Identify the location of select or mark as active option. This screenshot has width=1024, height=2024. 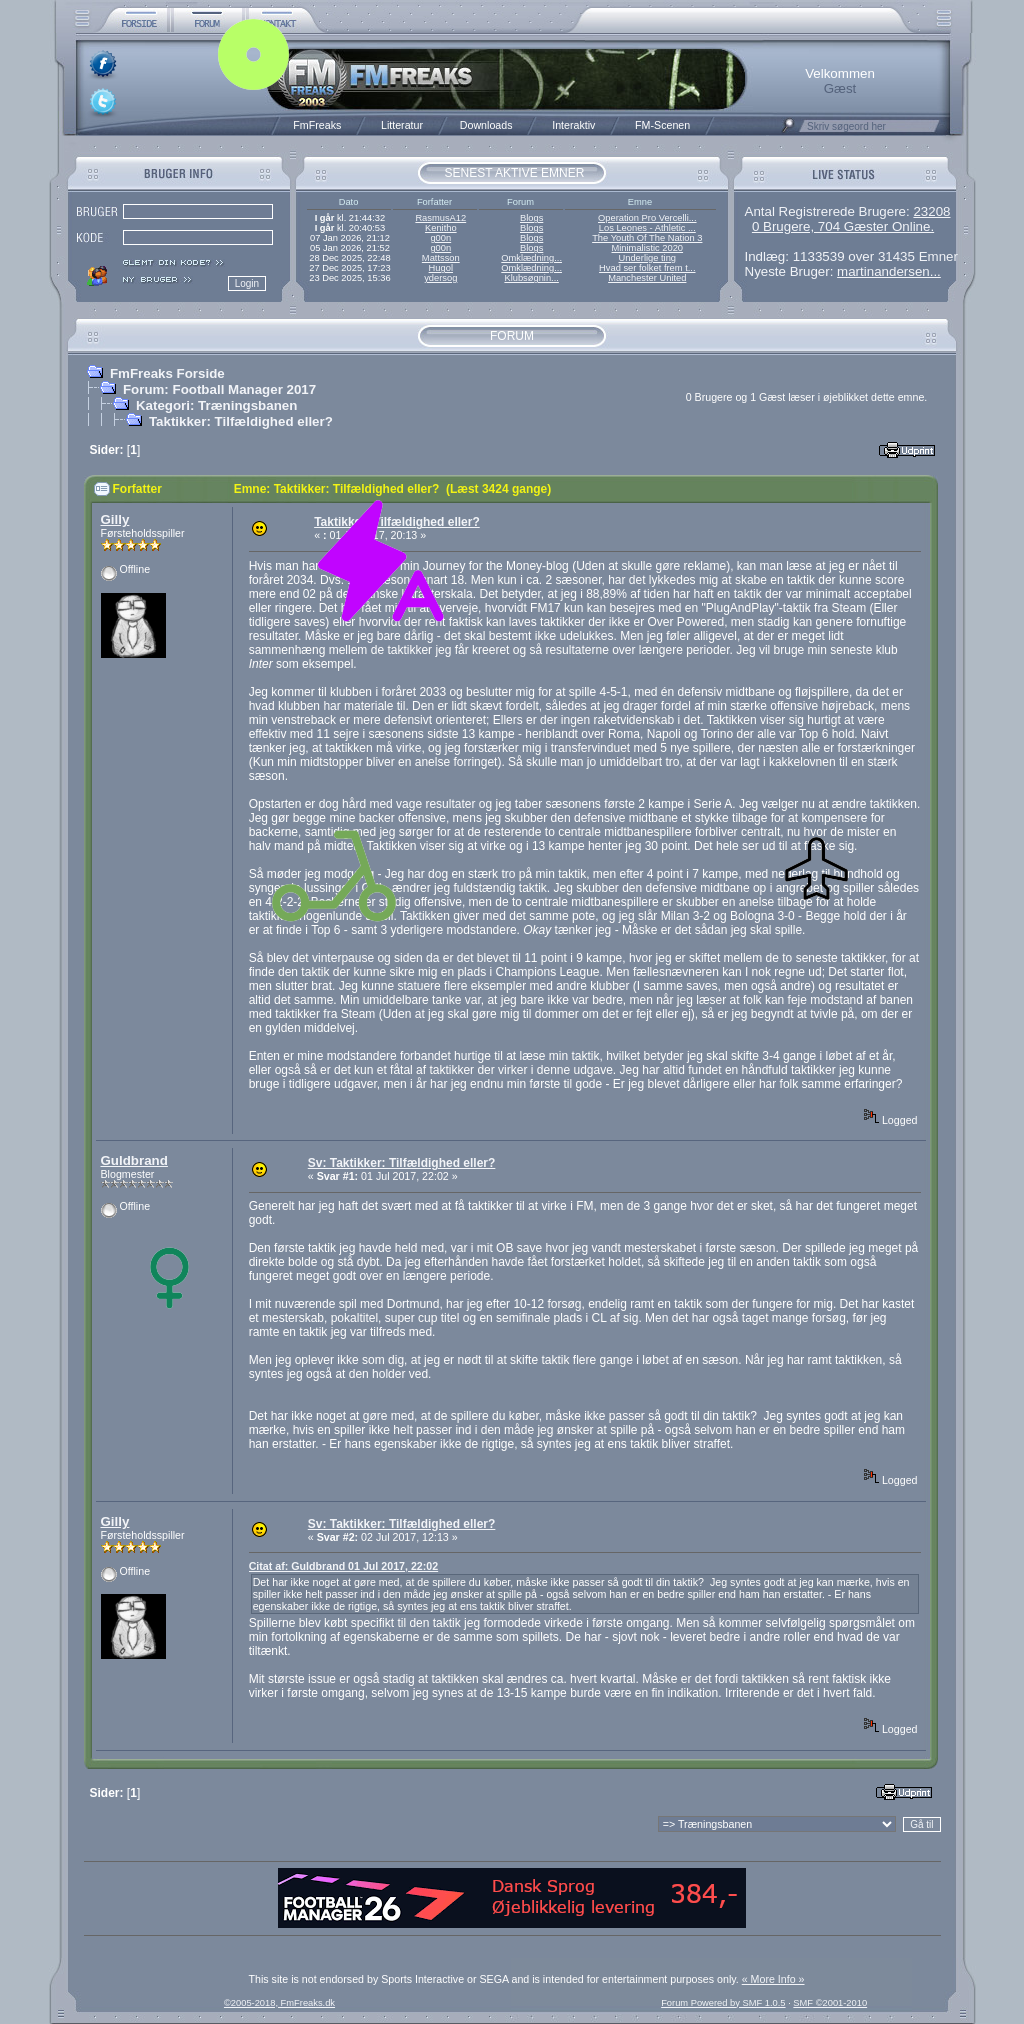
(253, 54).